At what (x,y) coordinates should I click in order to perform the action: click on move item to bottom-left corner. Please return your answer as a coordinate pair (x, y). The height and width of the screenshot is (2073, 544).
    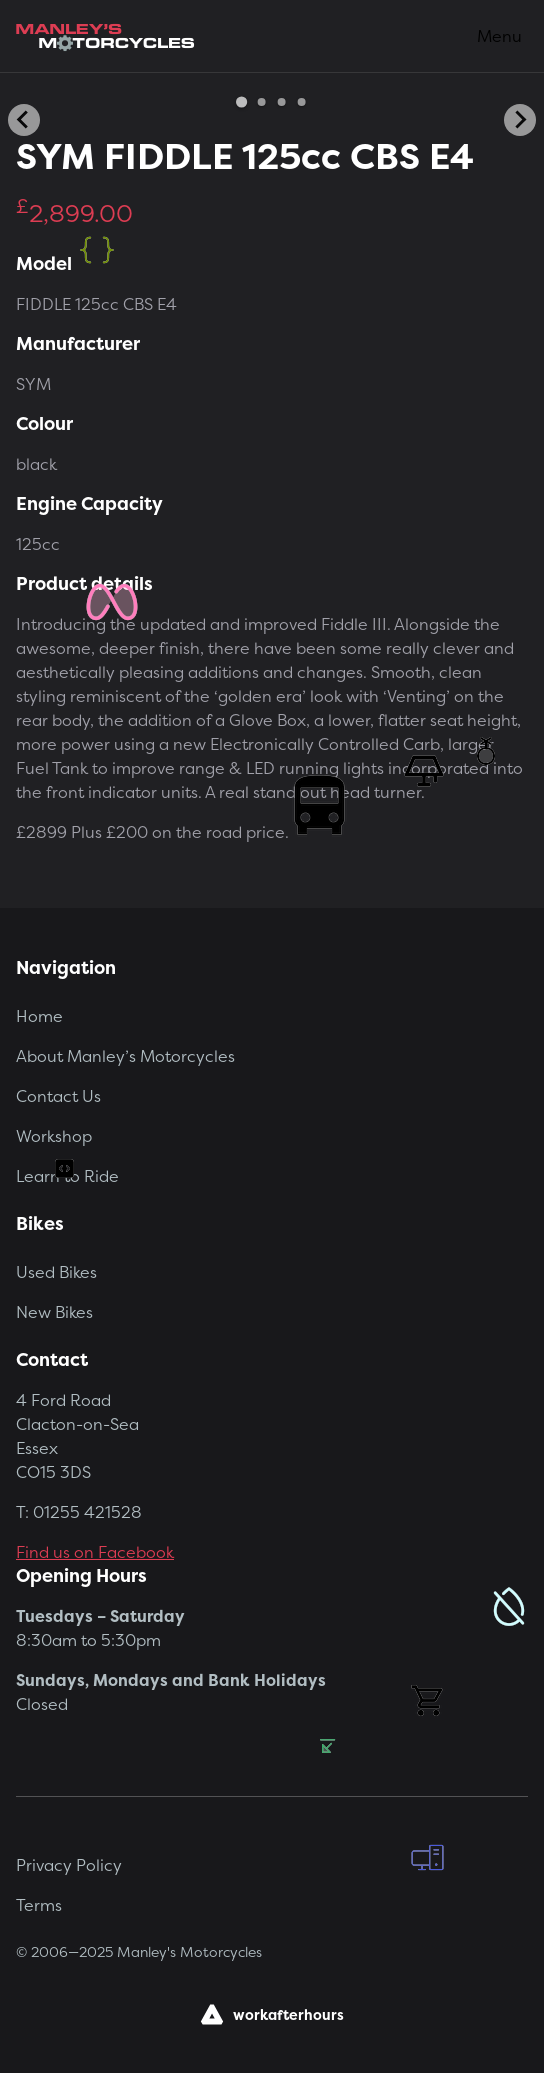
    Looking at the image, I should click on (327, 1746).